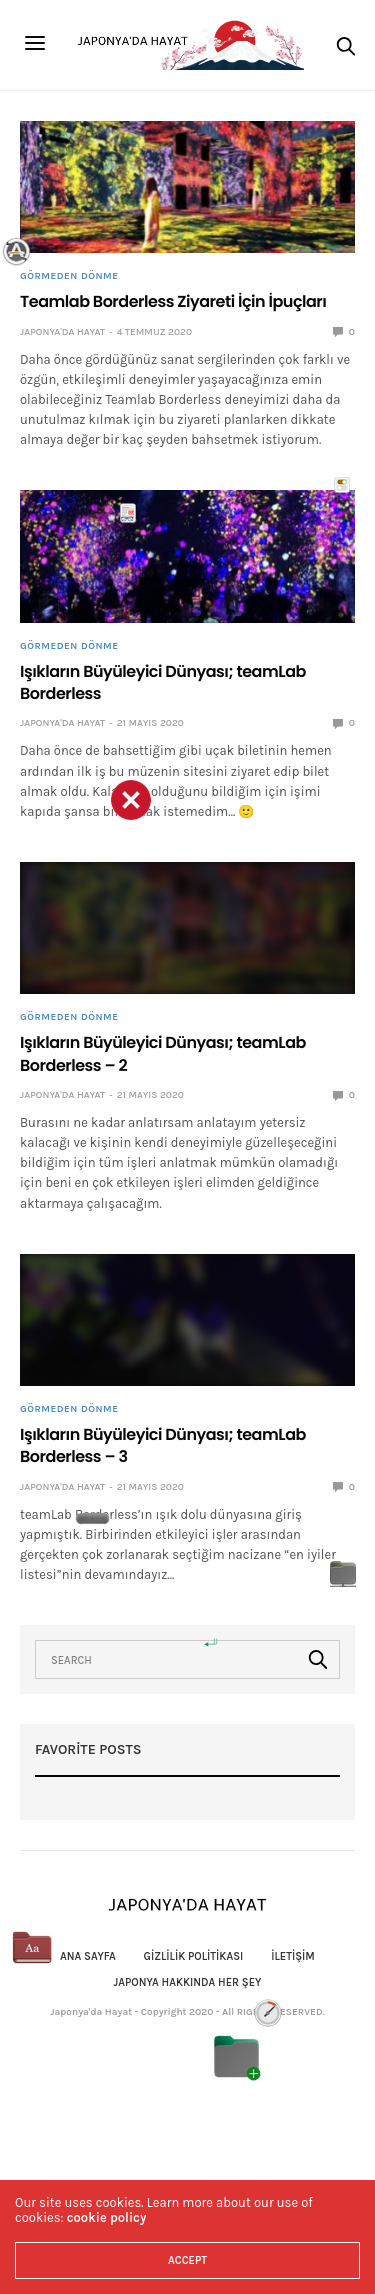  I want to click on open sysprof system profiler application, so click(268, 2013).